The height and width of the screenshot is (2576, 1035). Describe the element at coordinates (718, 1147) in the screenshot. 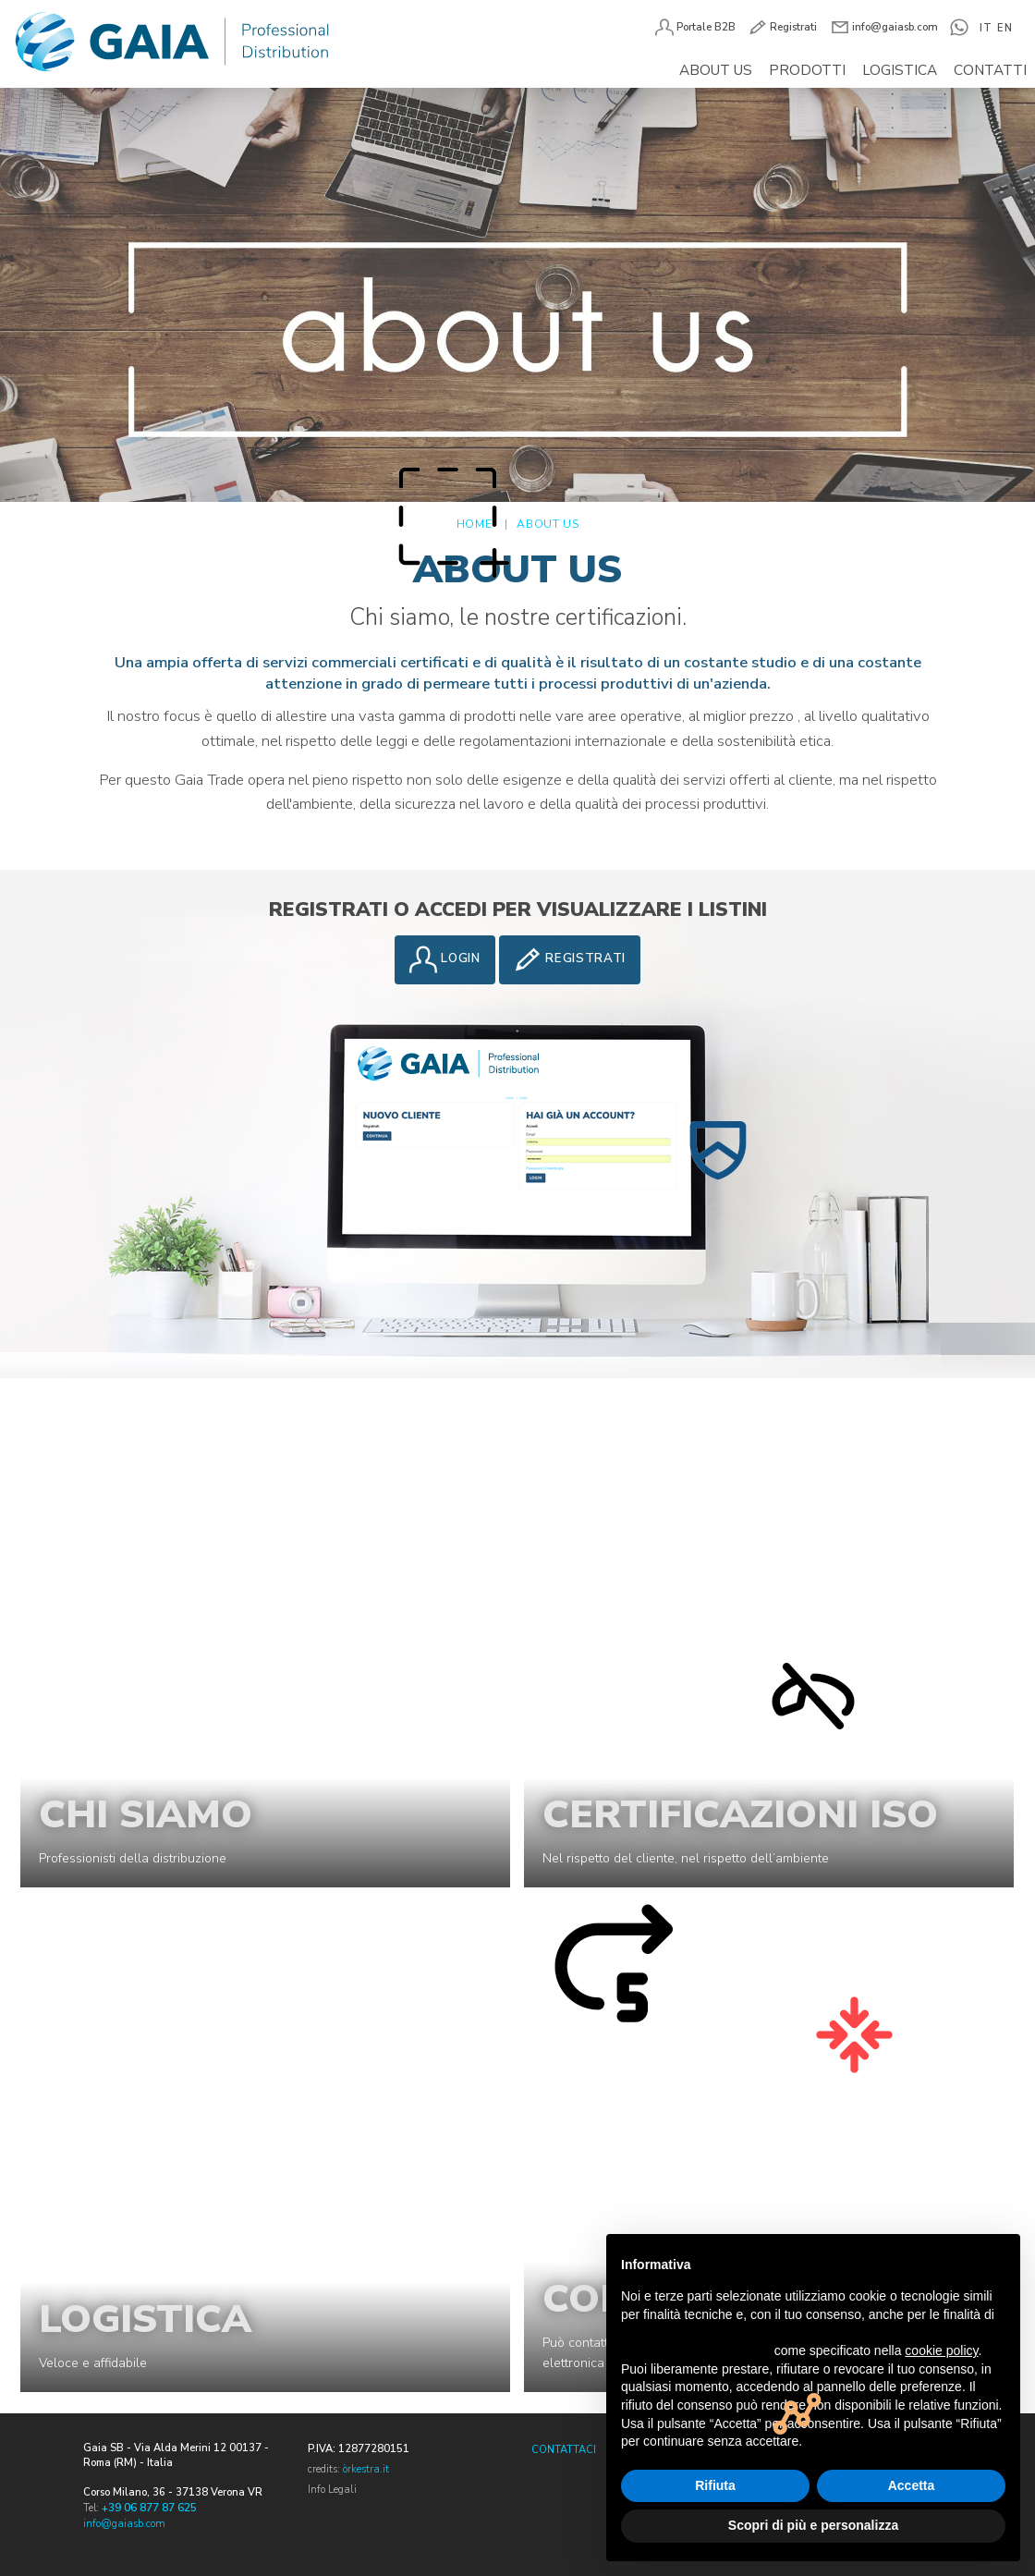

I see `access security or protection settings` at that location.